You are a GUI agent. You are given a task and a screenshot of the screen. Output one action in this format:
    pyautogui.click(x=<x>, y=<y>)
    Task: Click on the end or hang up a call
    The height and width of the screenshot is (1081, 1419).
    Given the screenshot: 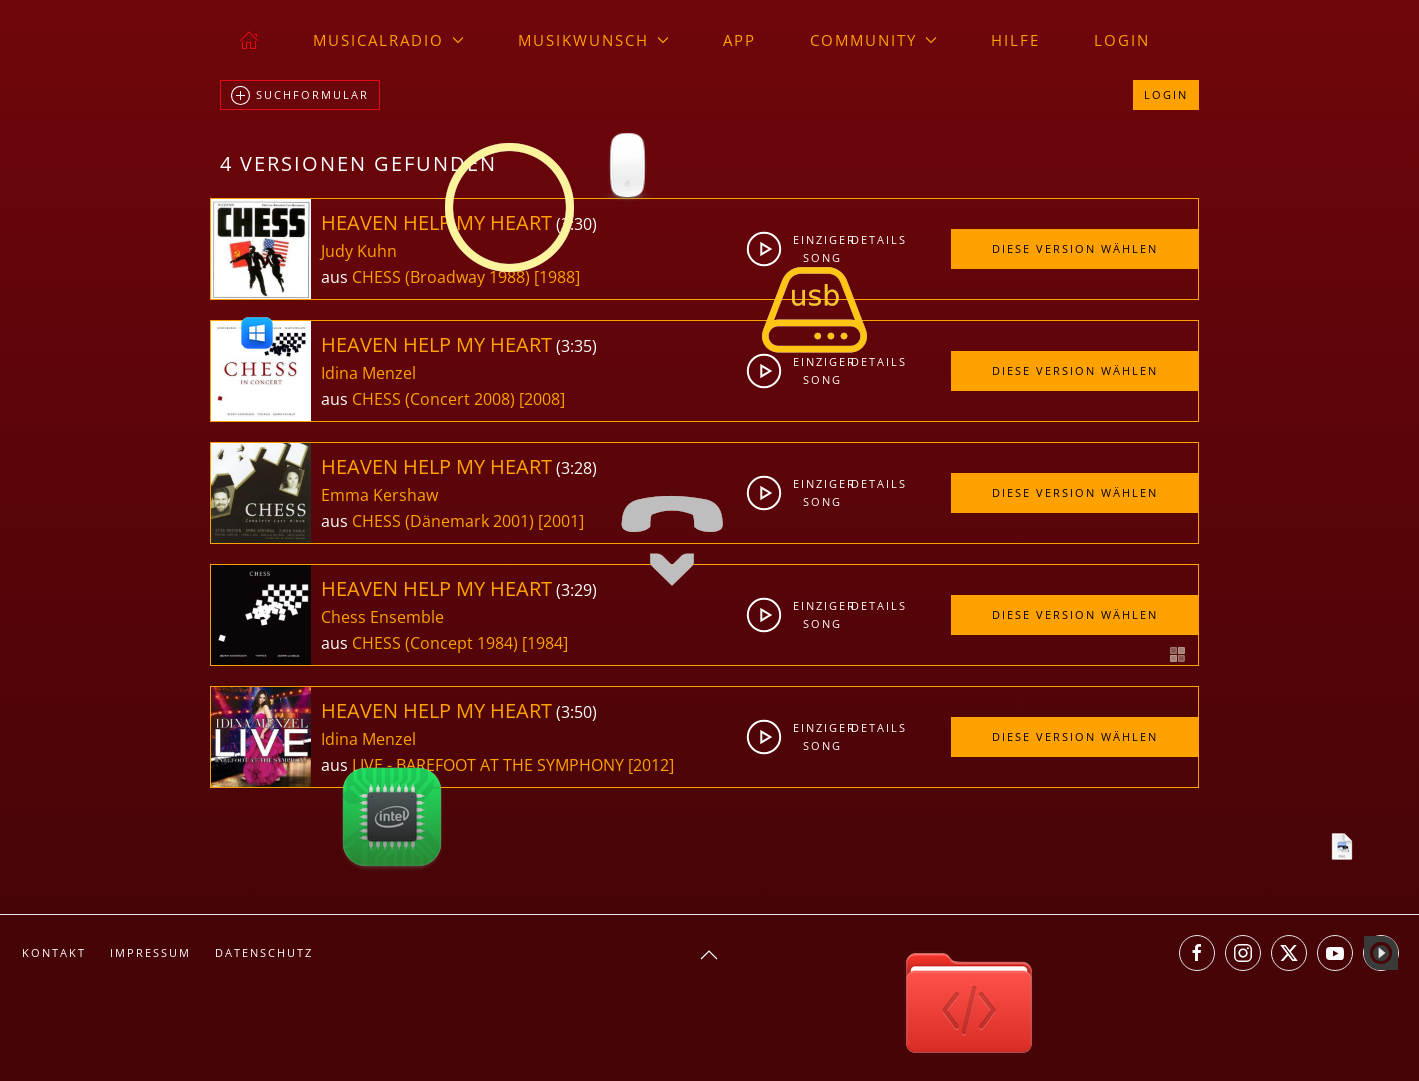 What is the action you would take?
    pyautogui.click(x=672, y=532)
    